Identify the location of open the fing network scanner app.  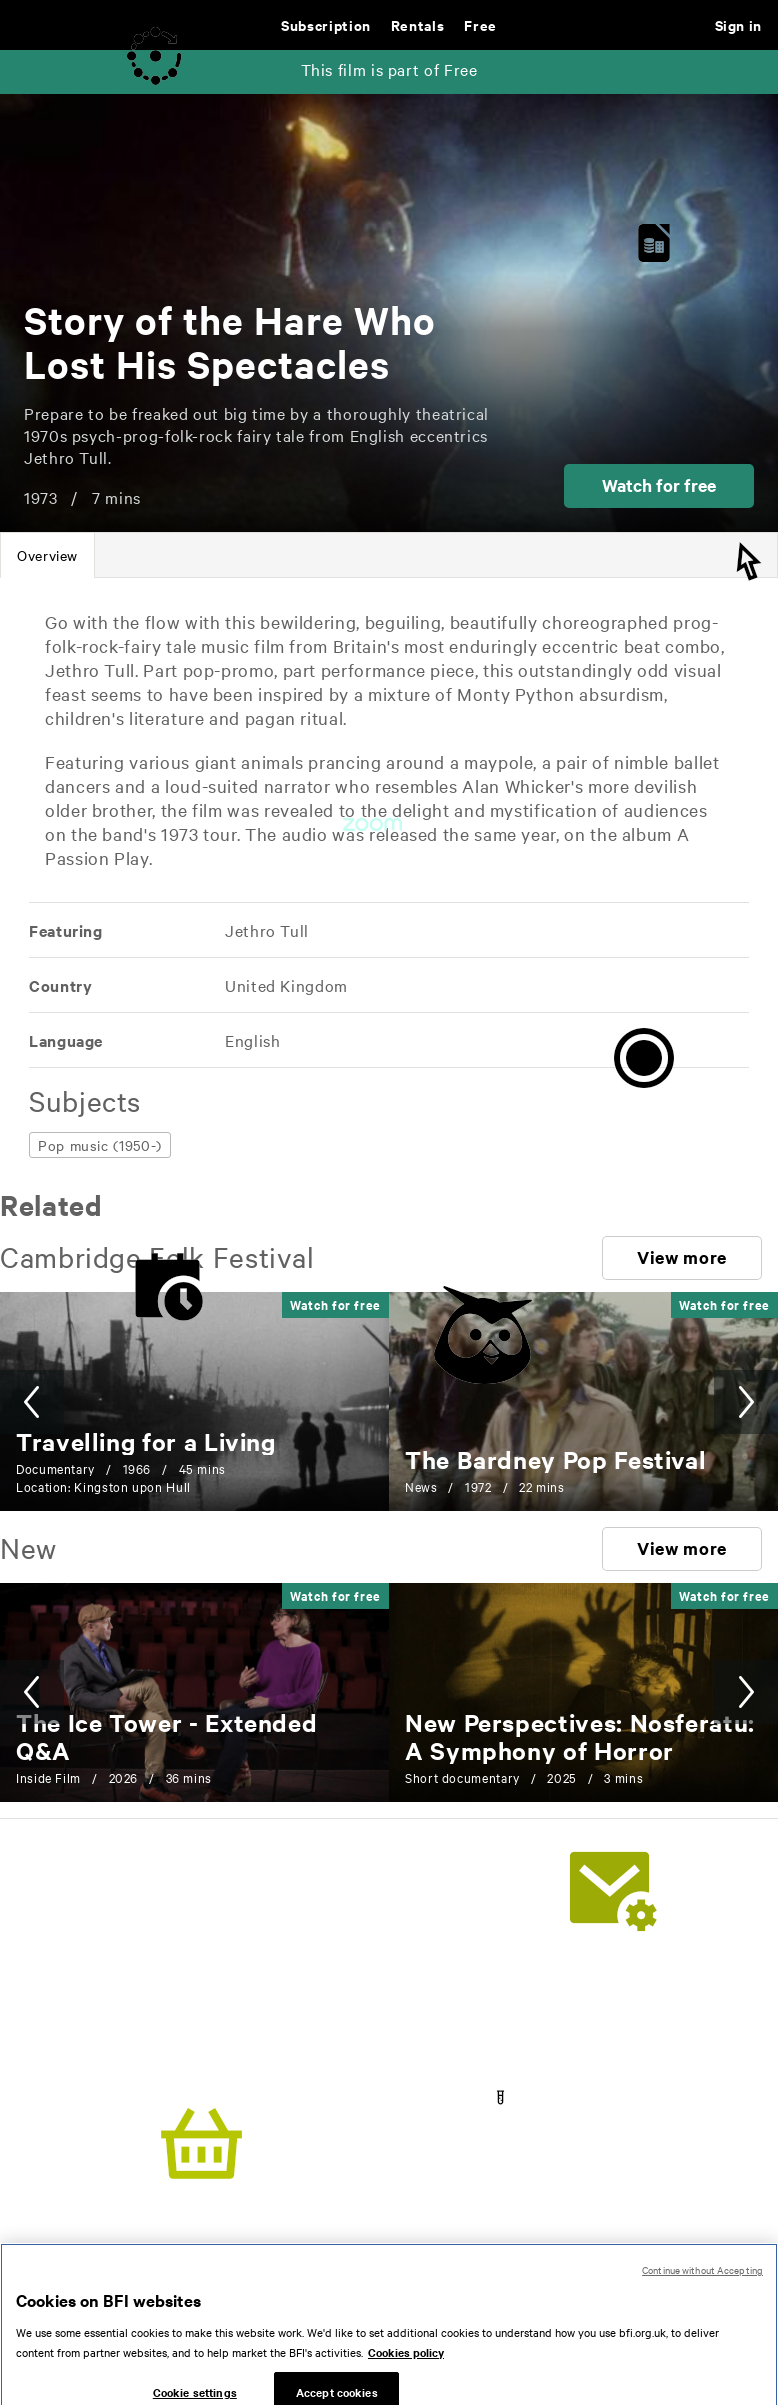
(154, 56).